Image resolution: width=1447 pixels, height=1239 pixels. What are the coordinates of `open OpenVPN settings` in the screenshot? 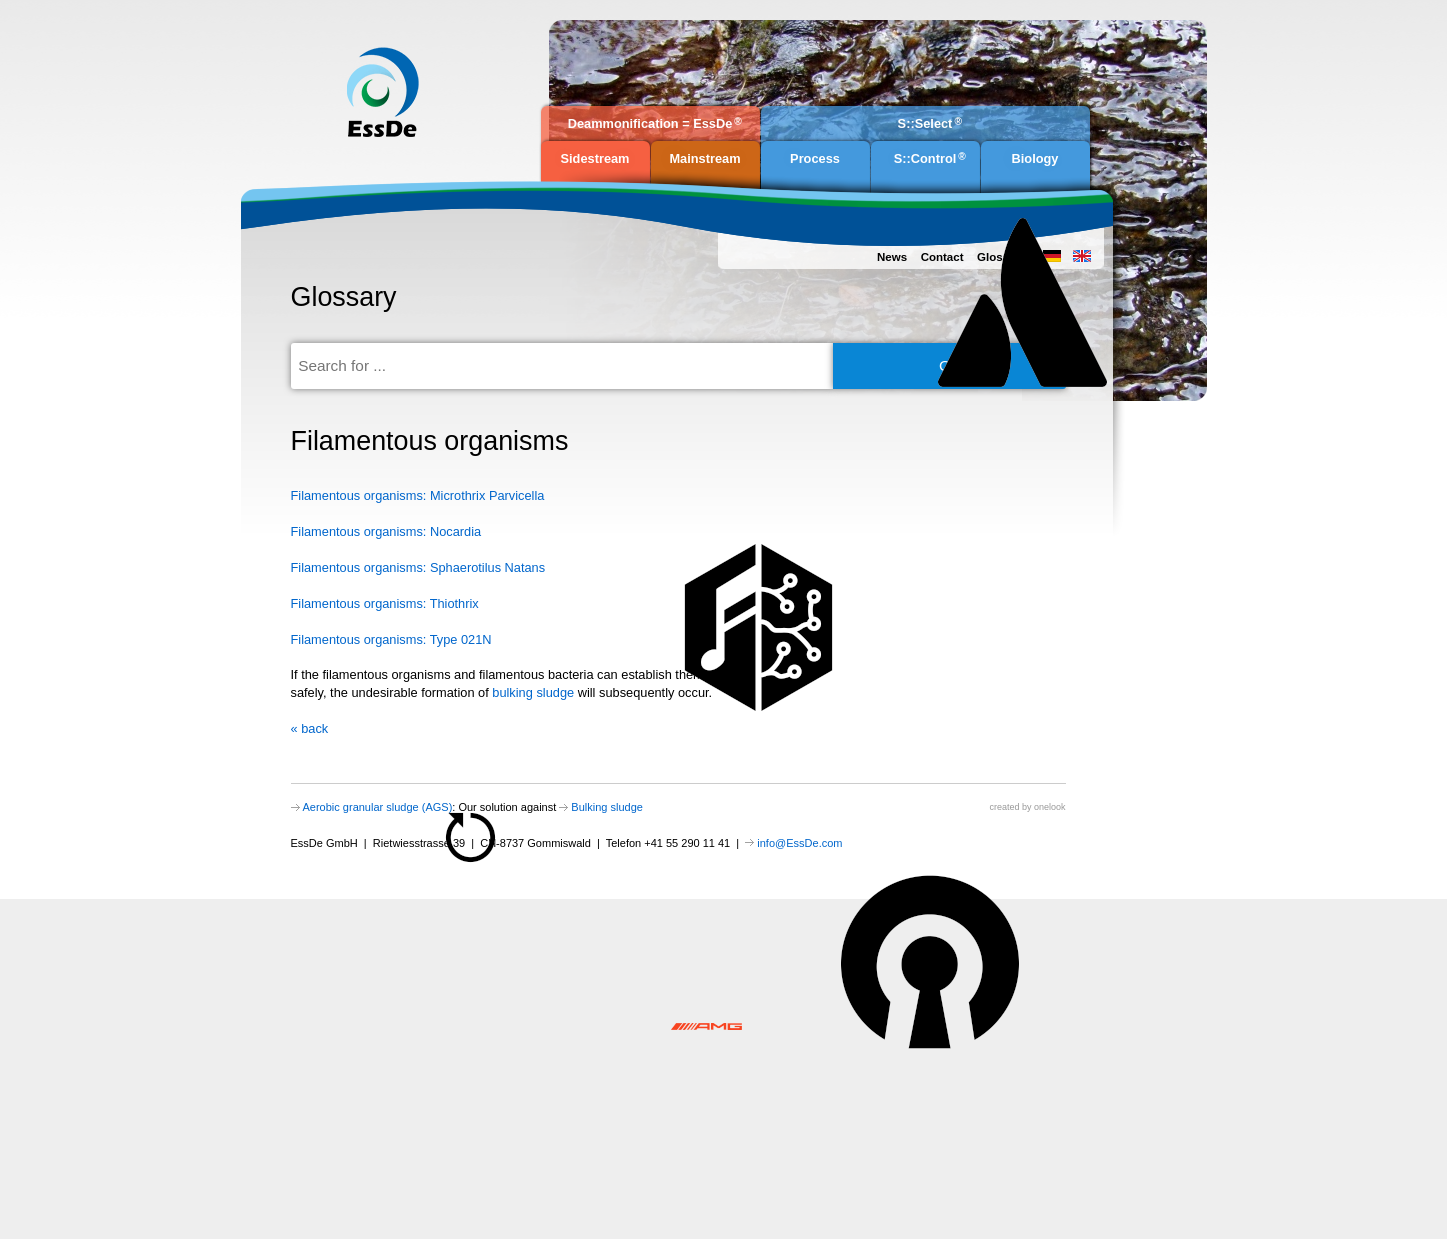 It's located at (930, 962).